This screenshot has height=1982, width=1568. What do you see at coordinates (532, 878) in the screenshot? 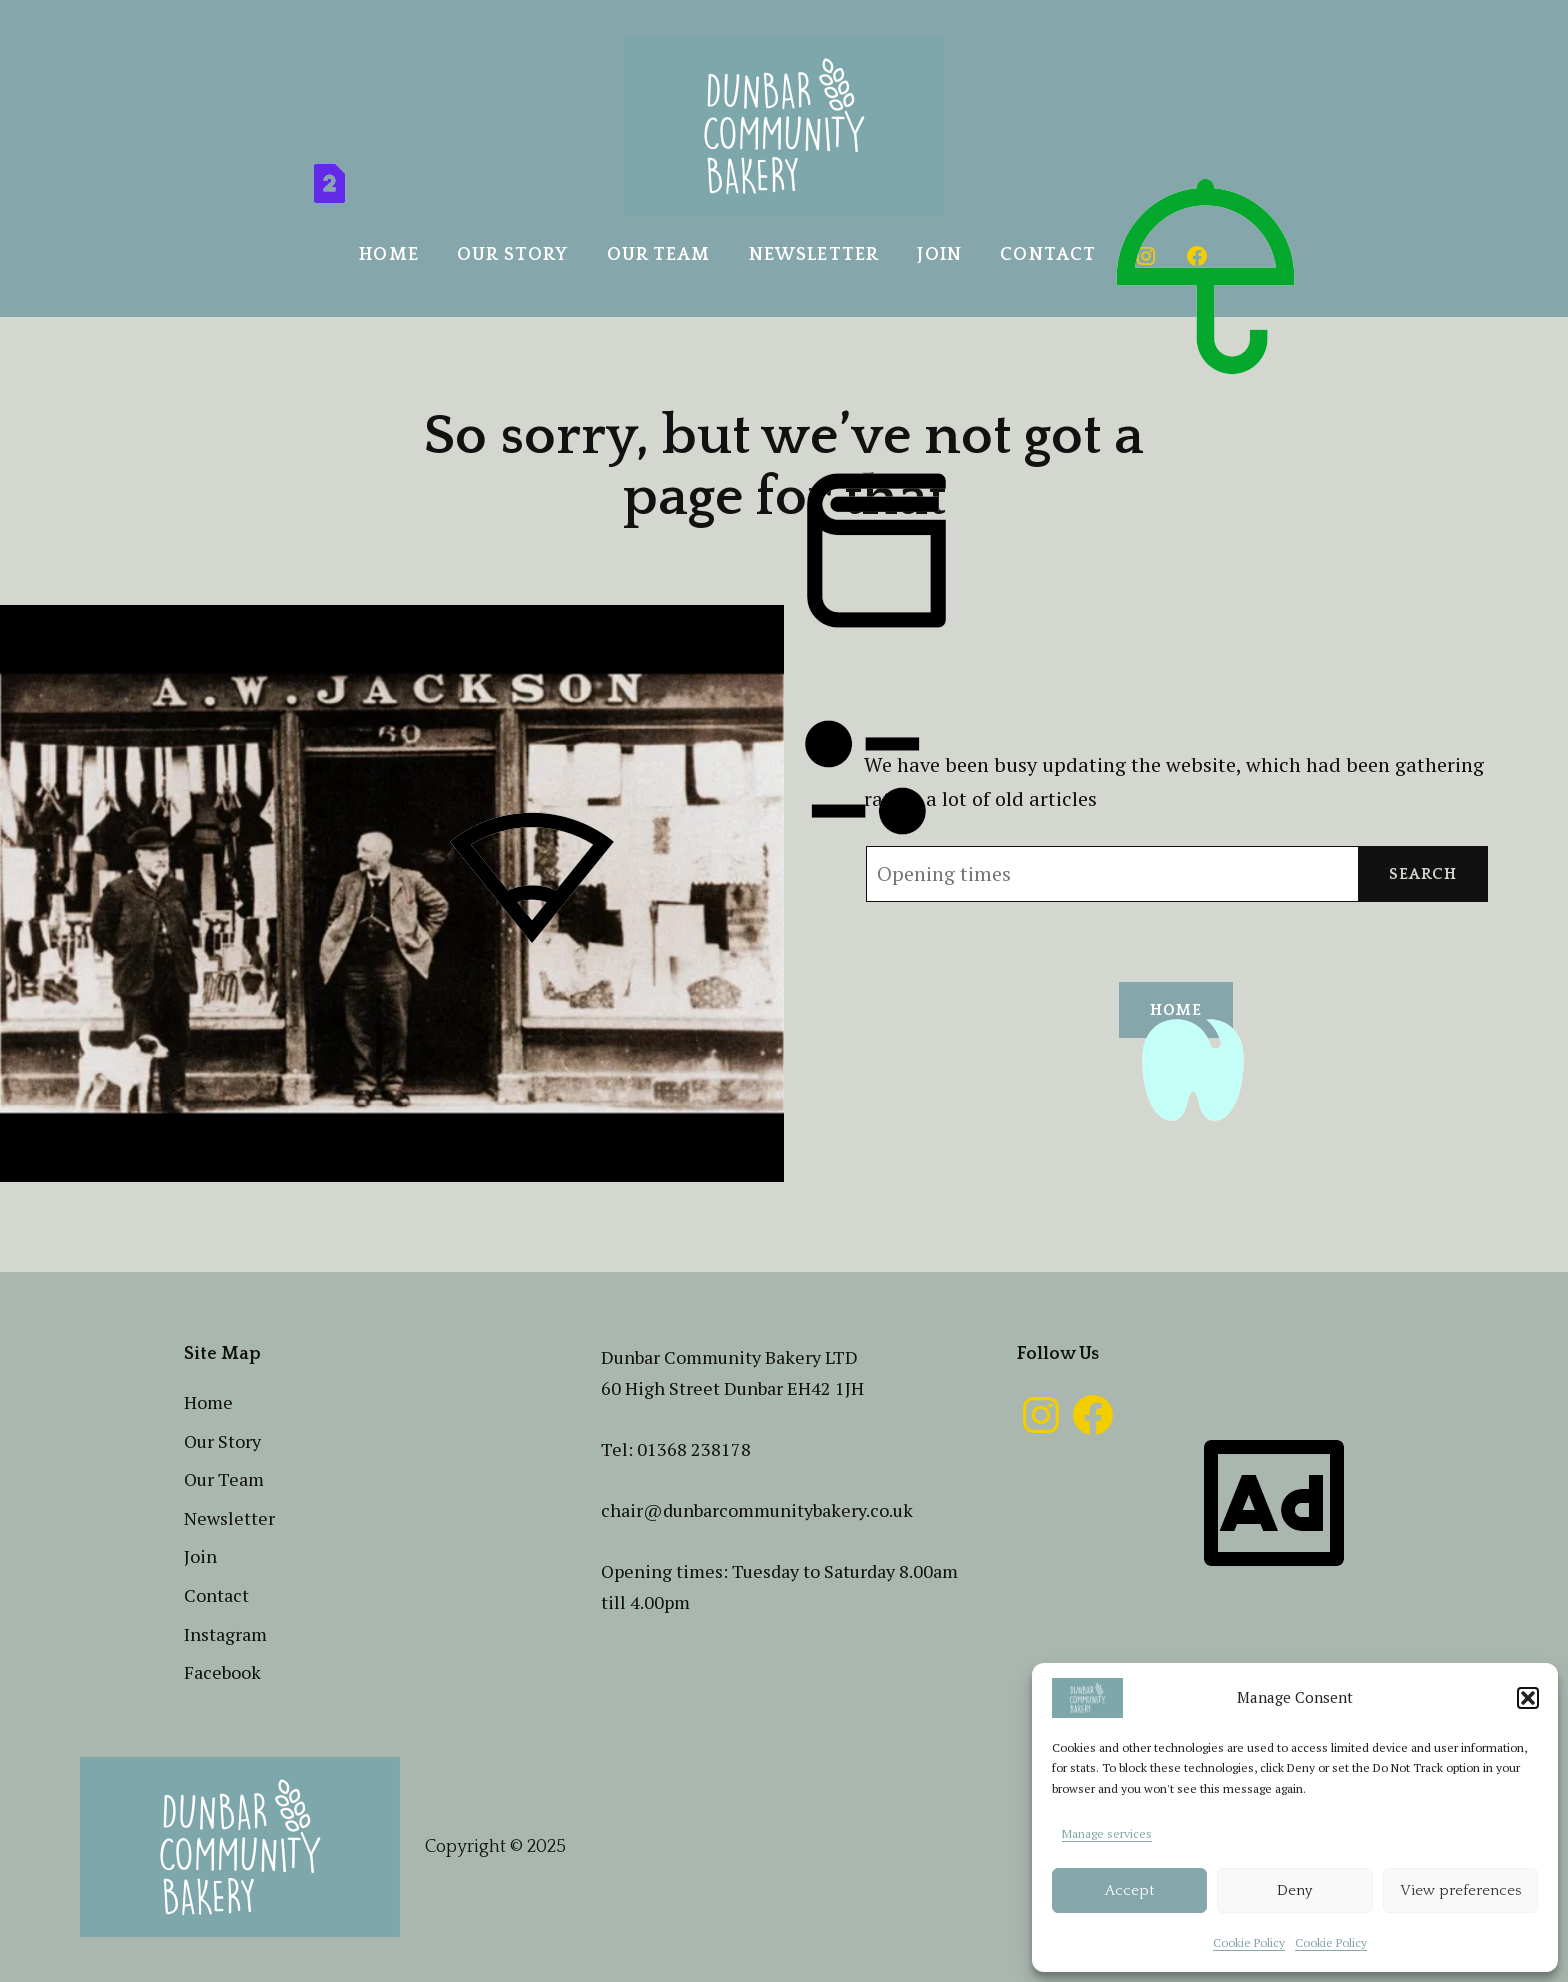
I see `indicates weak wifi signal strength` at bounding box center [532, 878].